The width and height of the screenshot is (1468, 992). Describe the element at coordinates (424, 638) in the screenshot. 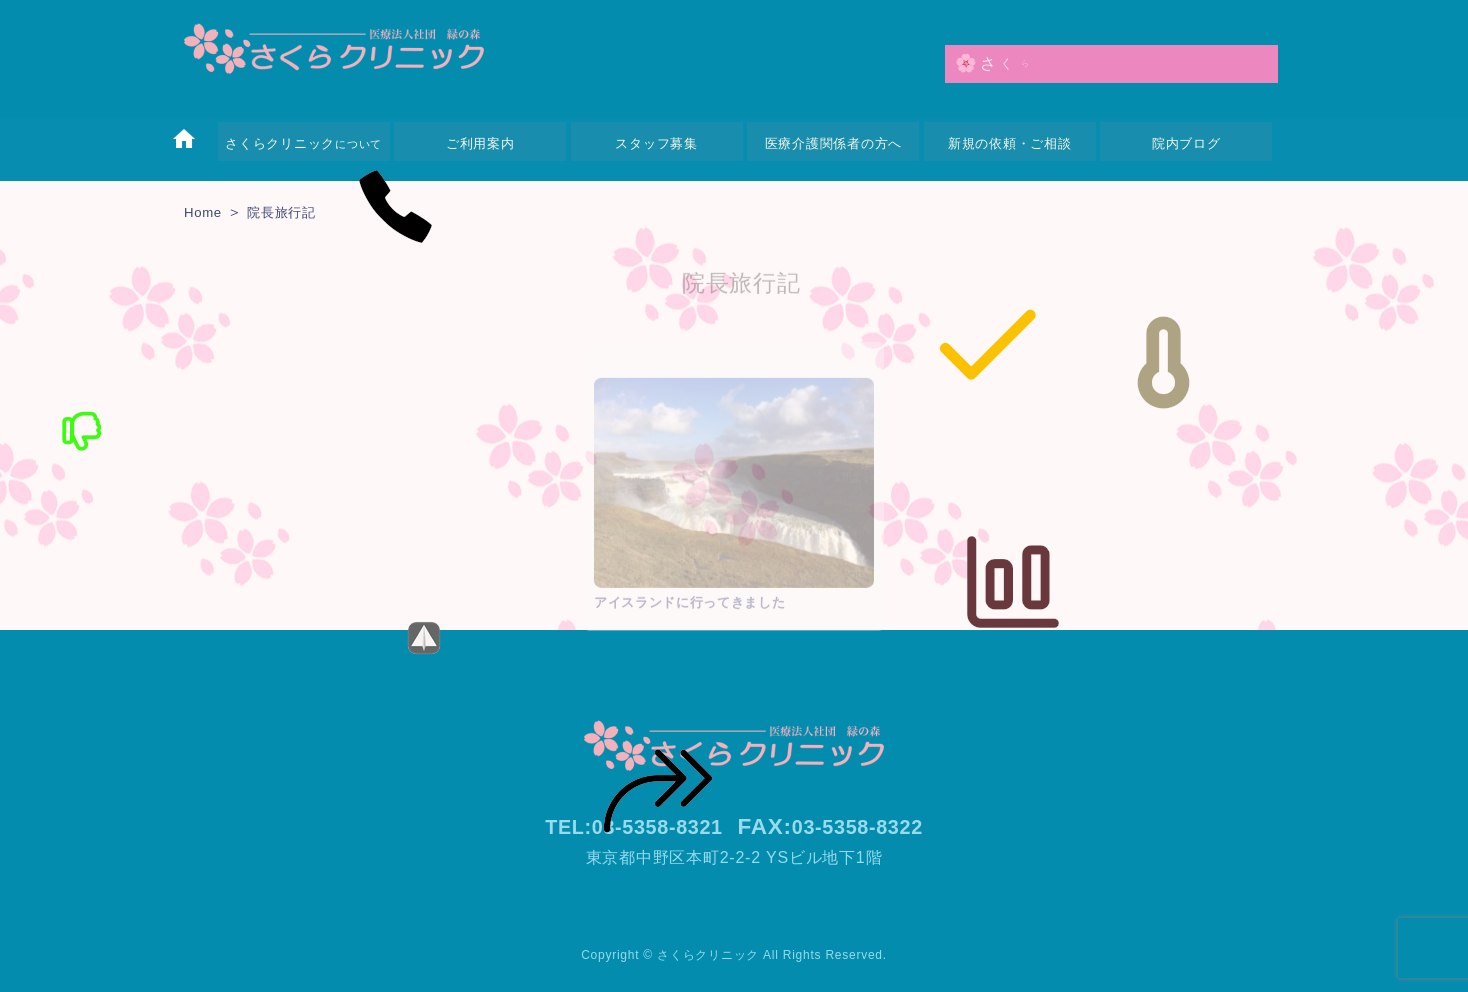

I see `send or share content` at that location.